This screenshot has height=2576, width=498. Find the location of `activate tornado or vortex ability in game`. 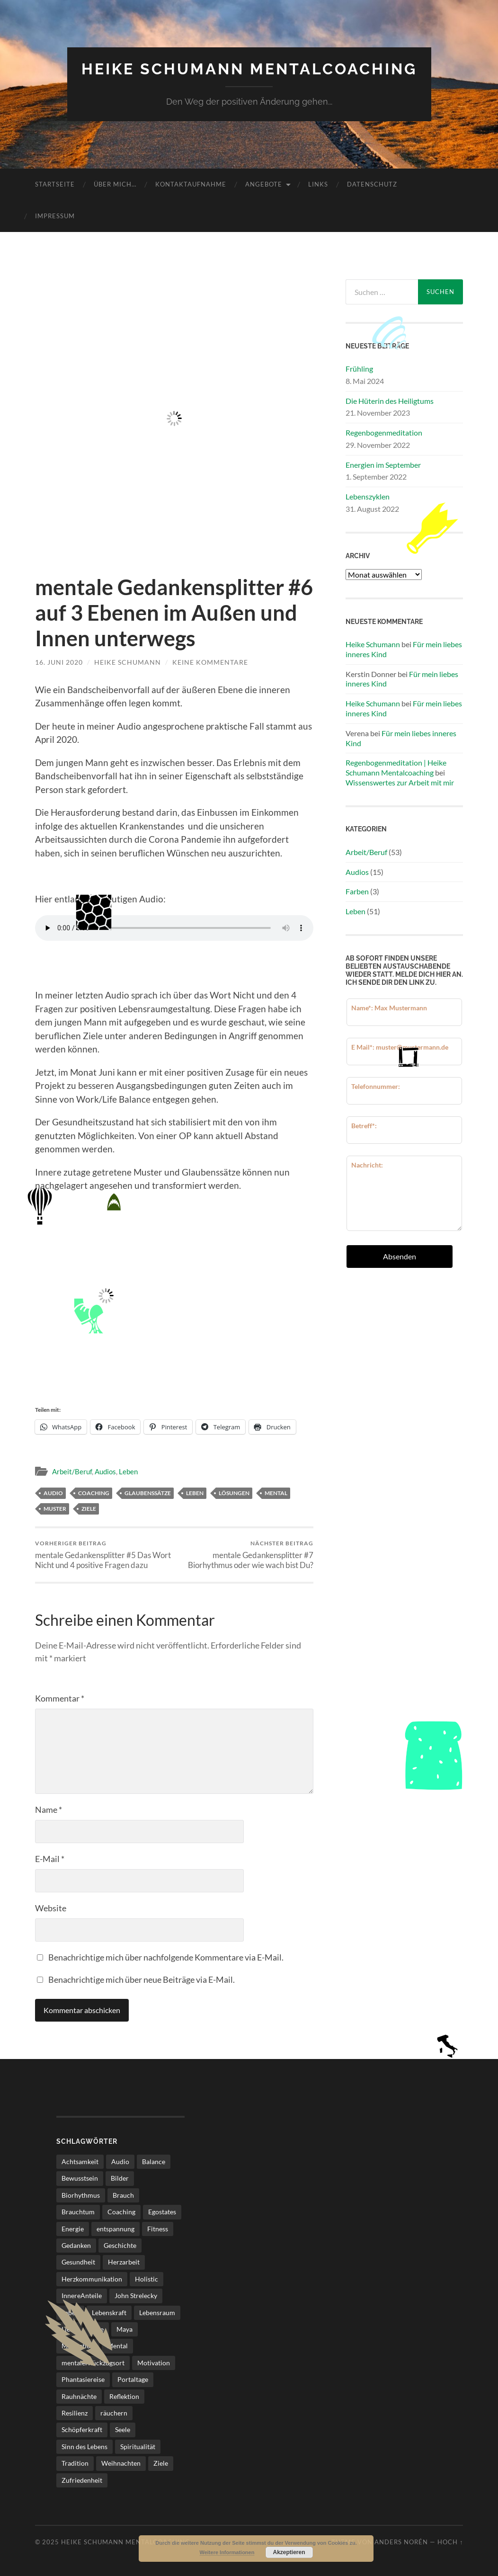

activate tornado or vortex ability in game is located at coordinates (390, 334).